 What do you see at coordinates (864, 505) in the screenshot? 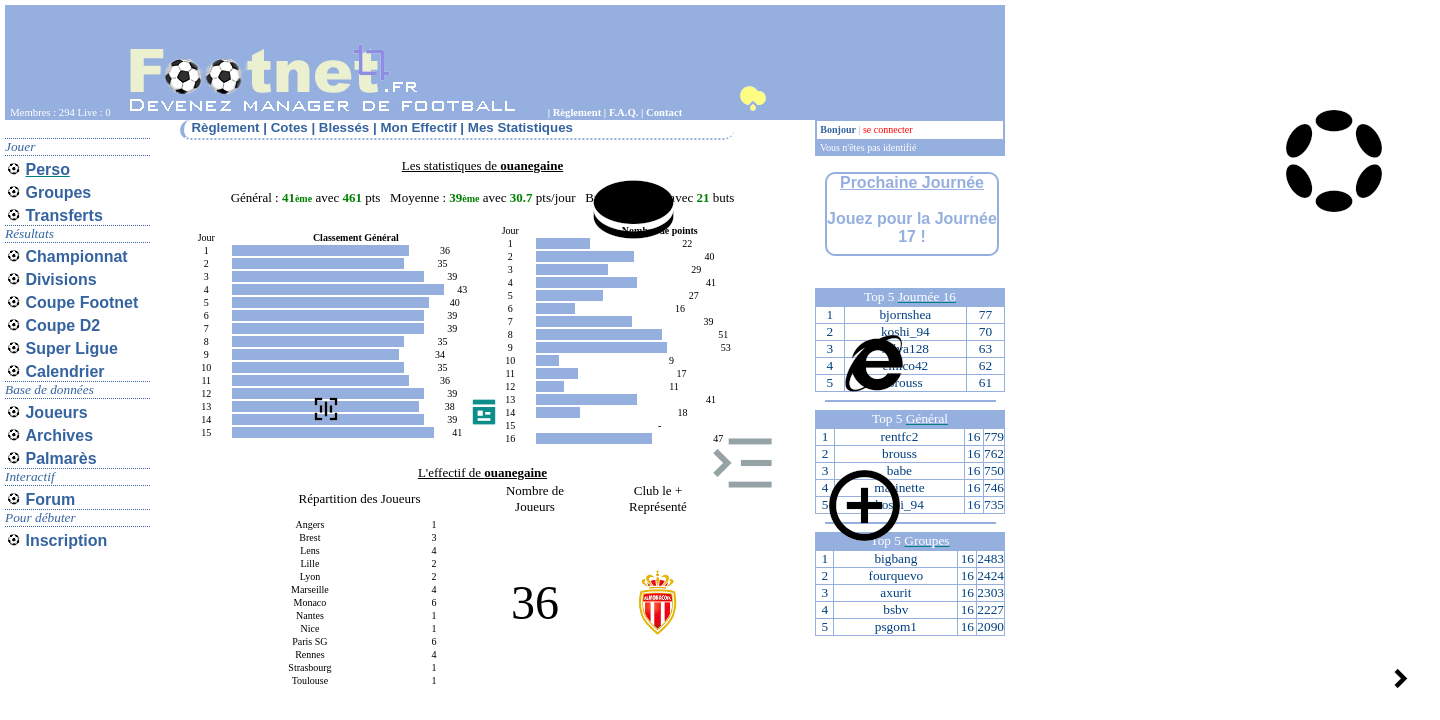
I see `add a new item` at bounding box center [864, 505].